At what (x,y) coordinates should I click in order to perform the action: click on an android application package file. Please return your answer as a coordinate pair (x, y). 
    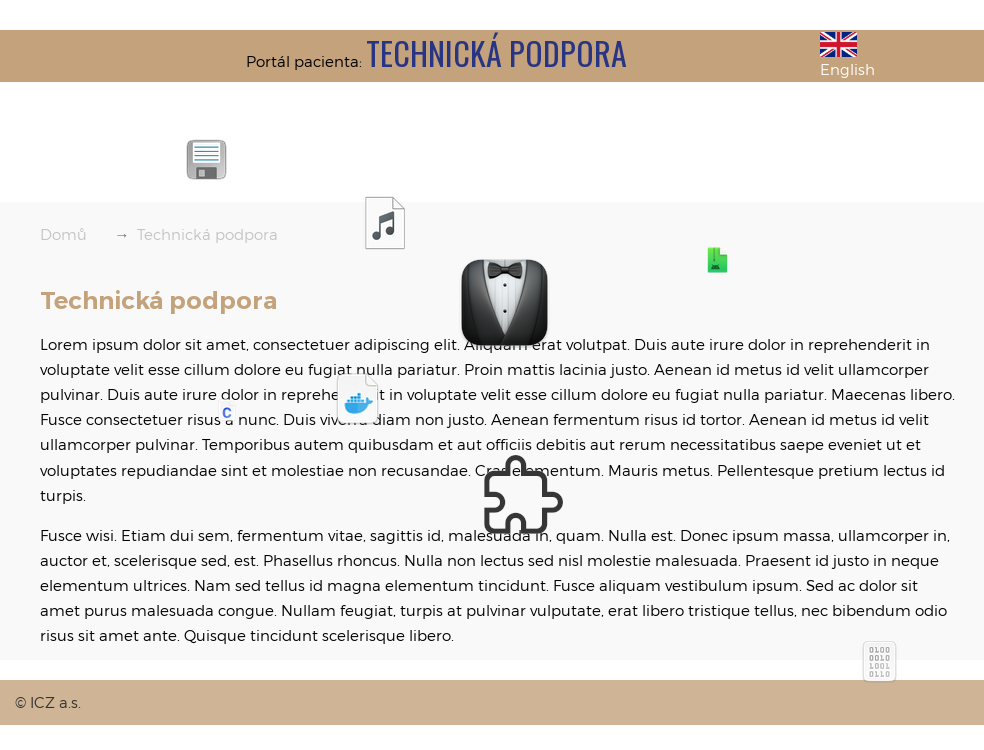
    Looking at the image, I should click on (717, 260).